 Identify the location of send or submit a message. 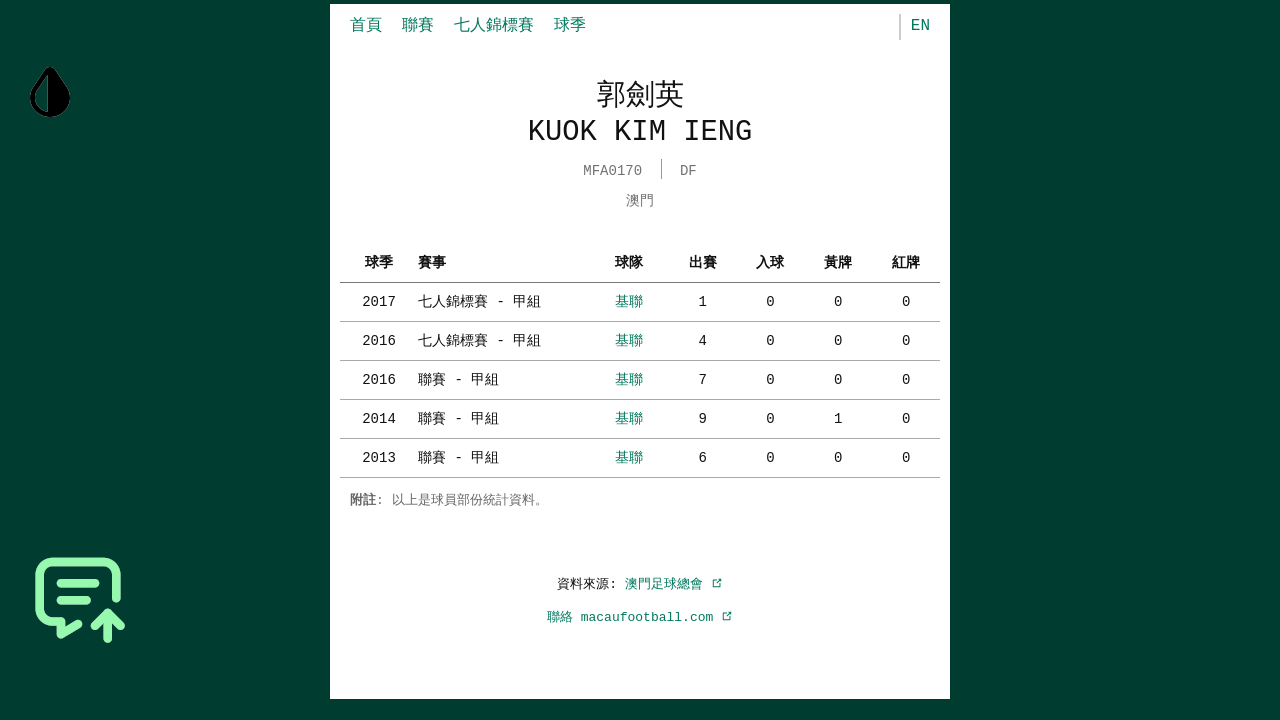
(78, 596).